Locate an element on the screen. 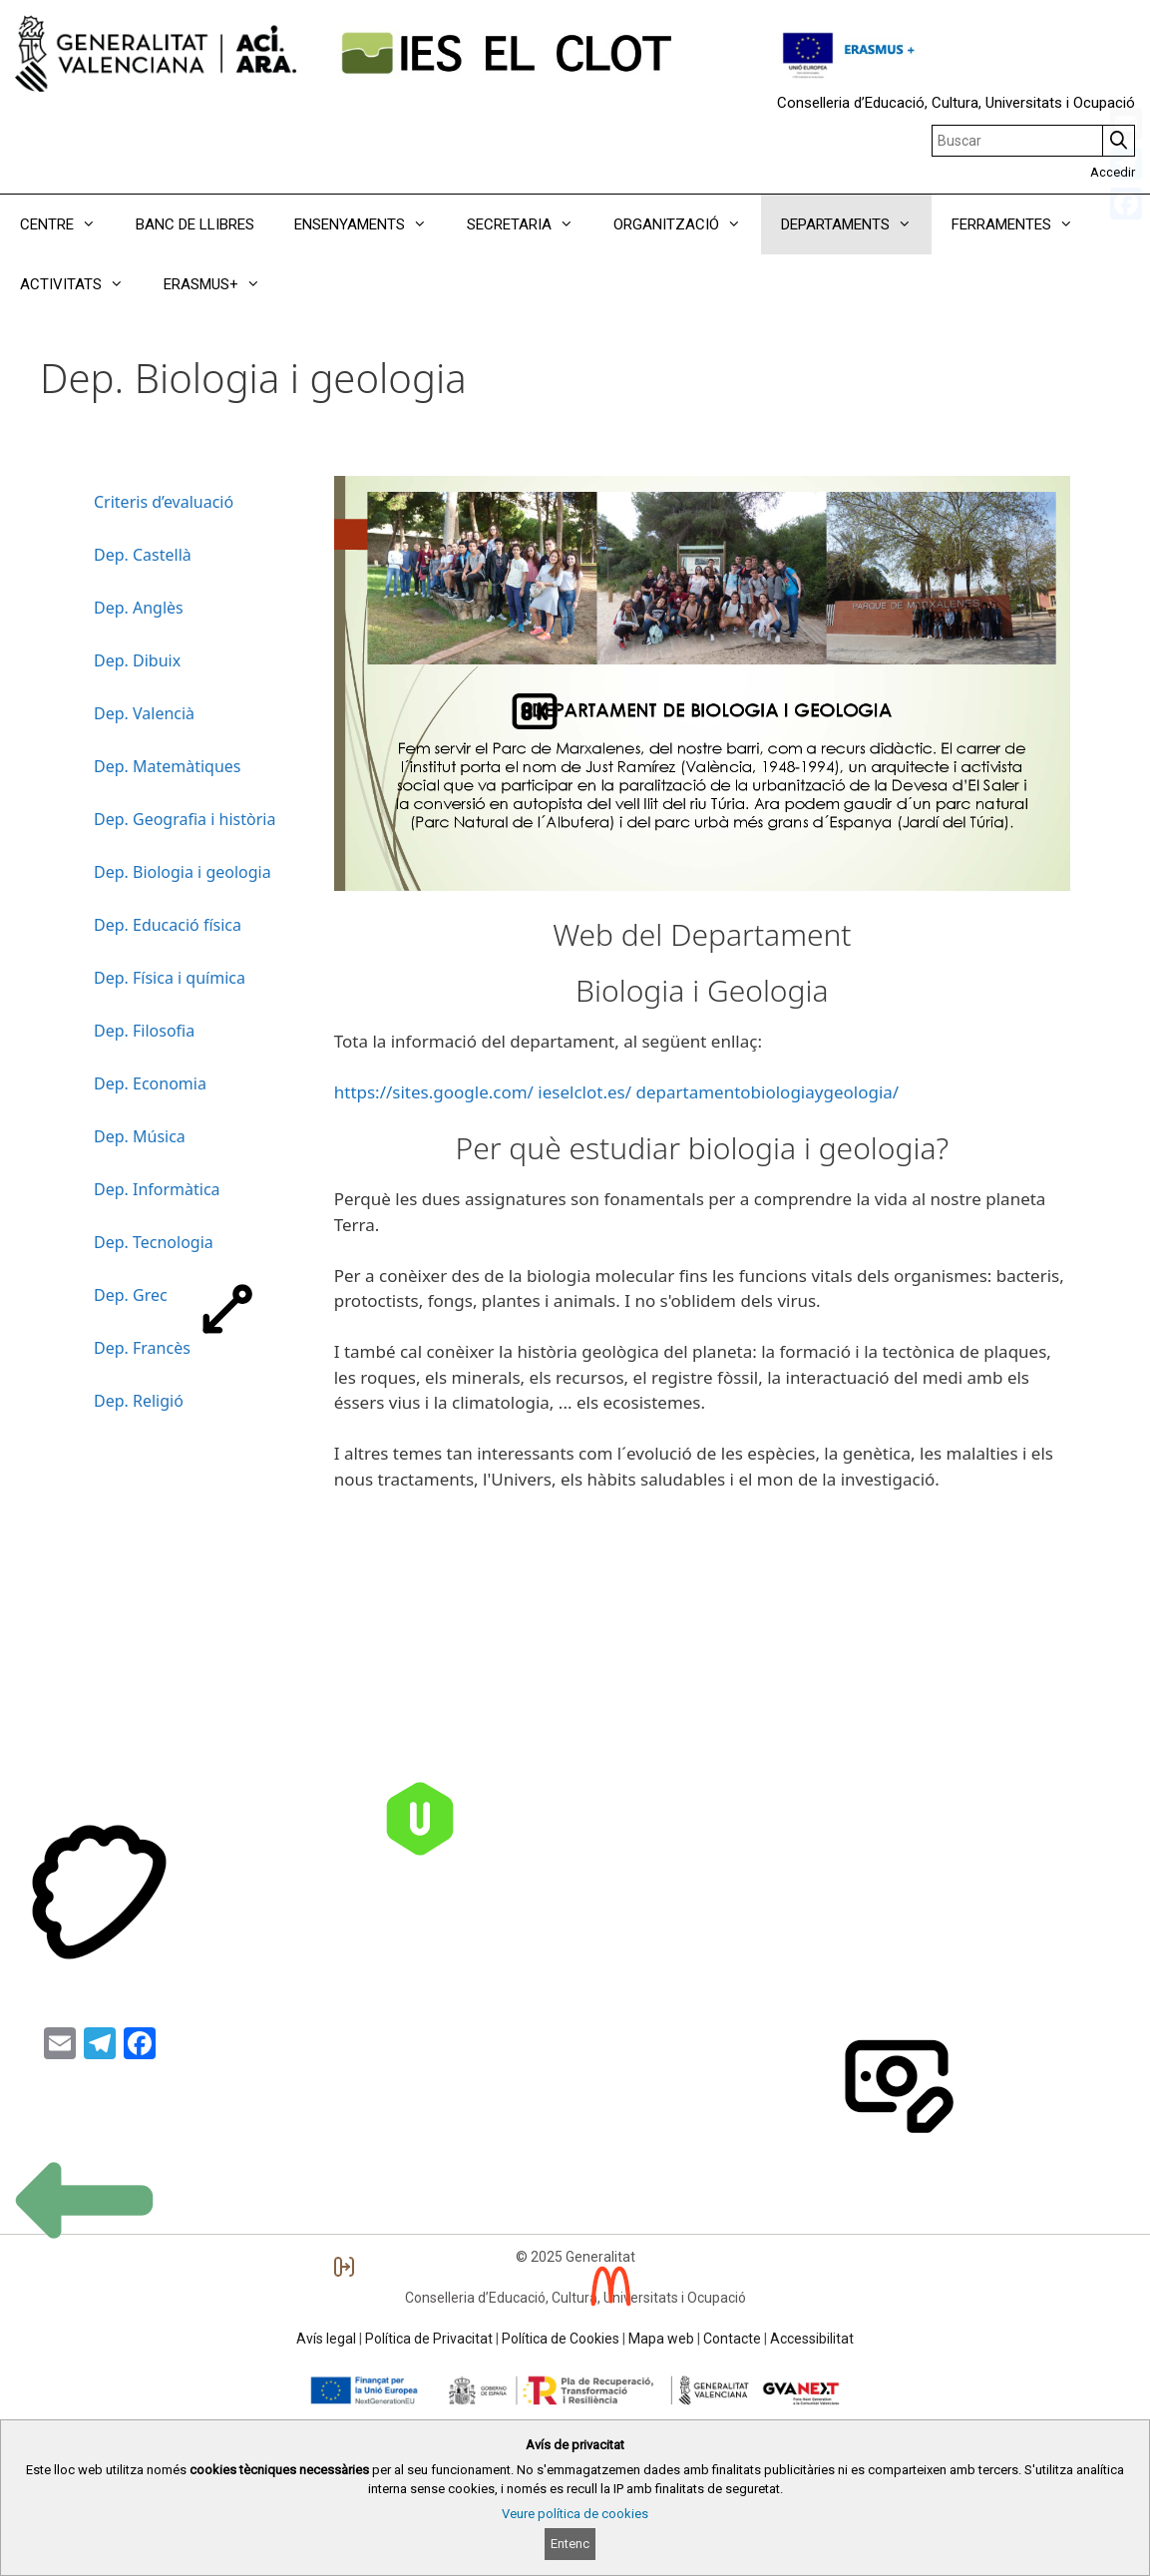  go back to the previous screen is located at coordinates (84, 2200).